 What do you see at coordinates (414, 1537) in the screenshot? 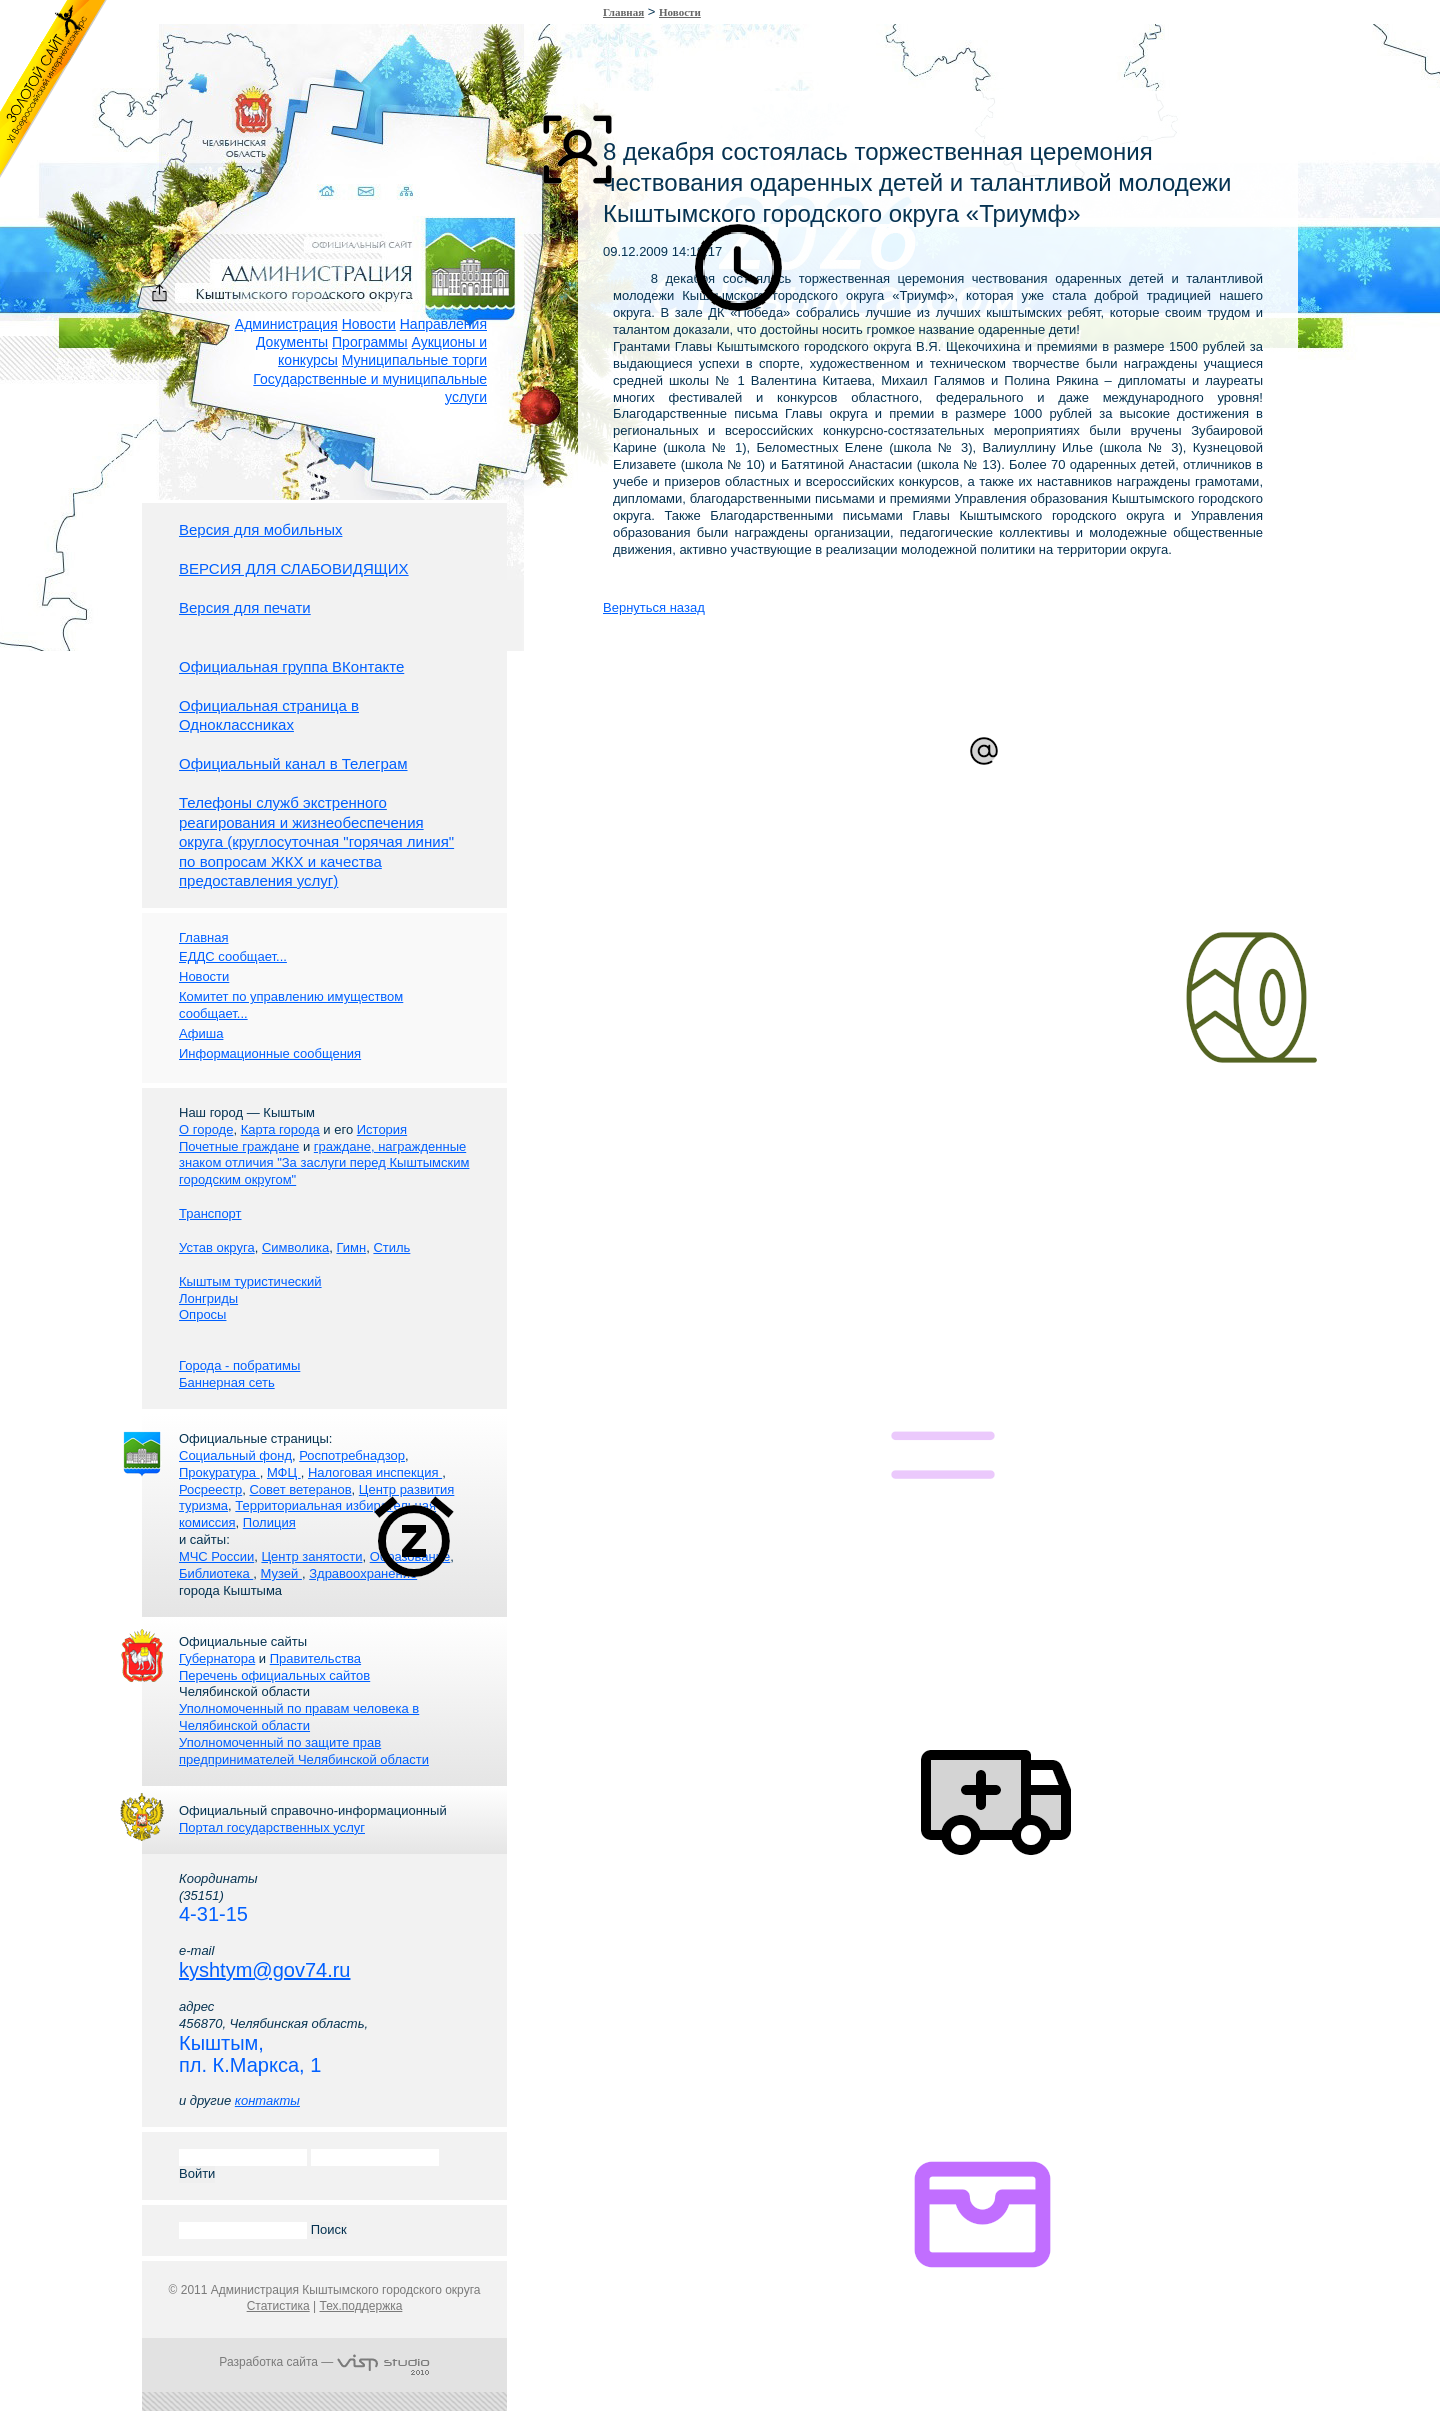
I see `snooze an alarm or reminder` at bounding box center [414, 1537].